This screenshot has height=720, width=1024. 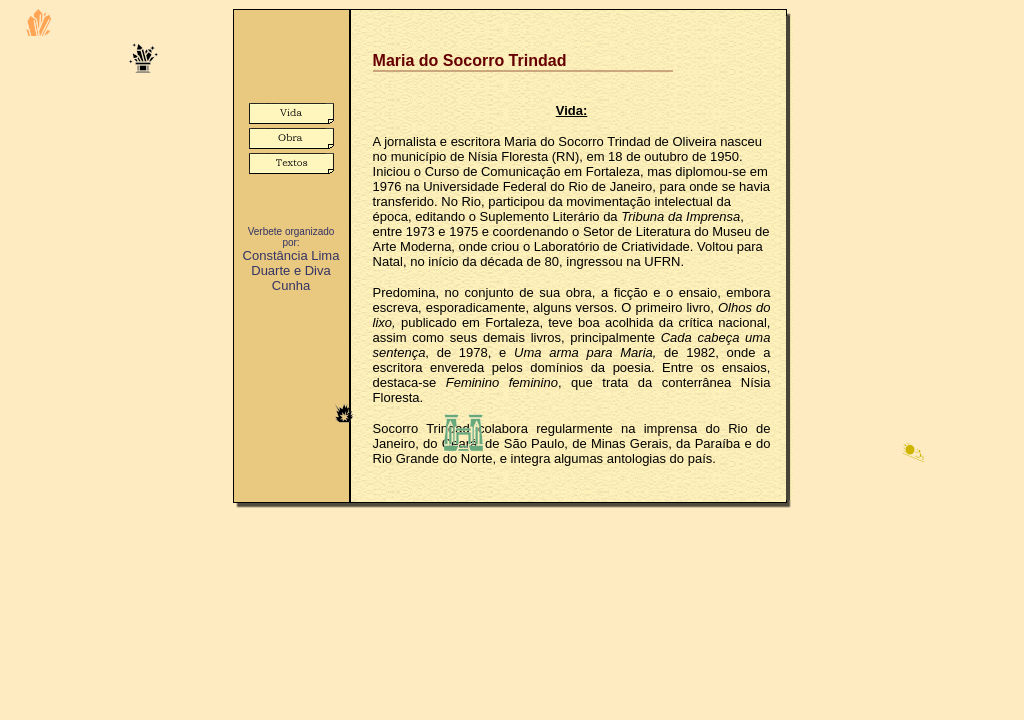 What do you see at coordinates (143, 58) in the screenshot?
I see `access the crystal shrine location in-game` at bounding box center [143, 58].